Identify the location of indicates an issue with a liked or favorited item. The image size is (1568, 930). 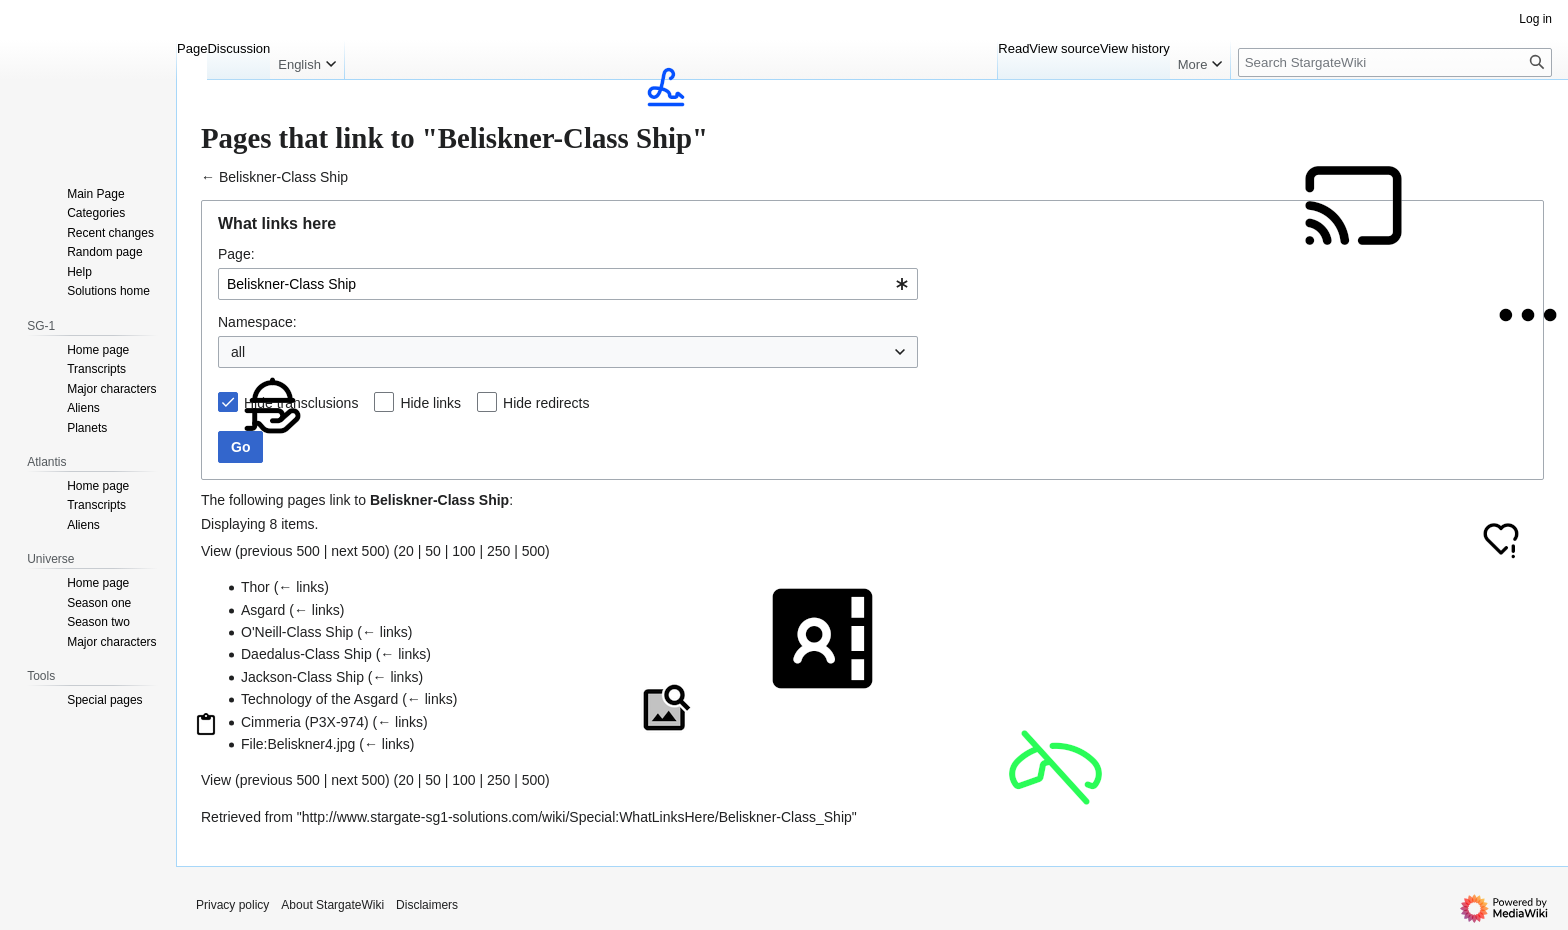
(1501, 539).